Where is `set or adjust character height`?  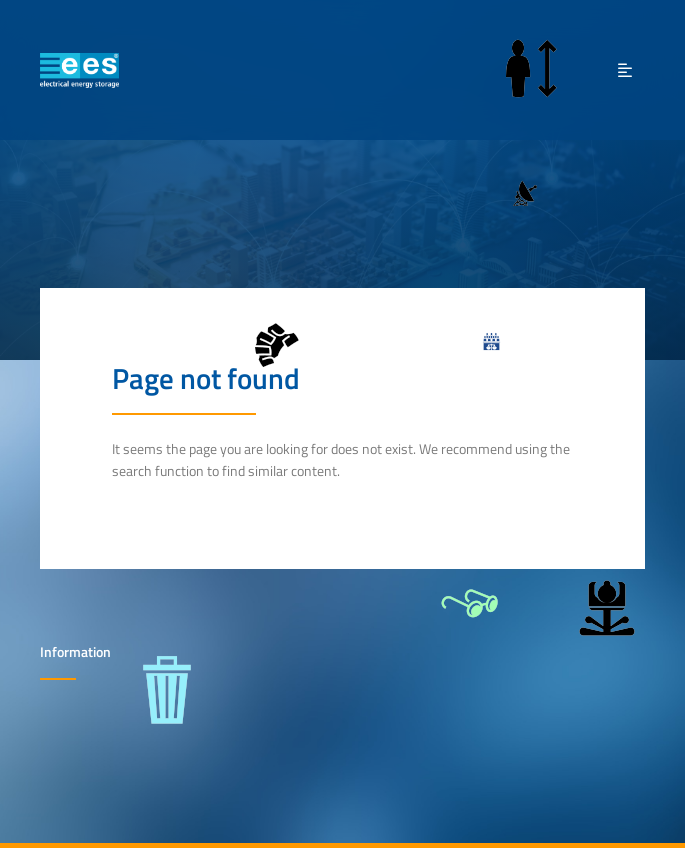
set or adjust character height is located at coordinates (531, 68).